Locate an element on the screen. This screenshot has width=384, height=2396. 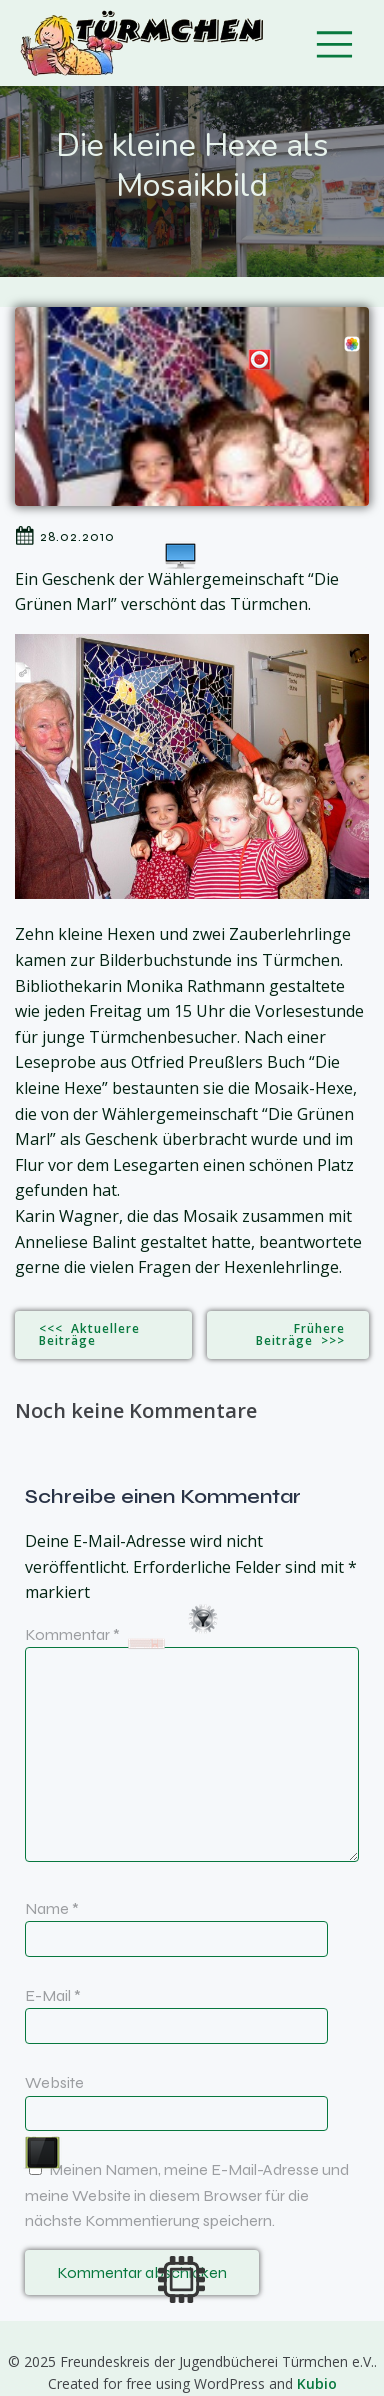
iPod nano device connected is located at coordinates (42, 2152).